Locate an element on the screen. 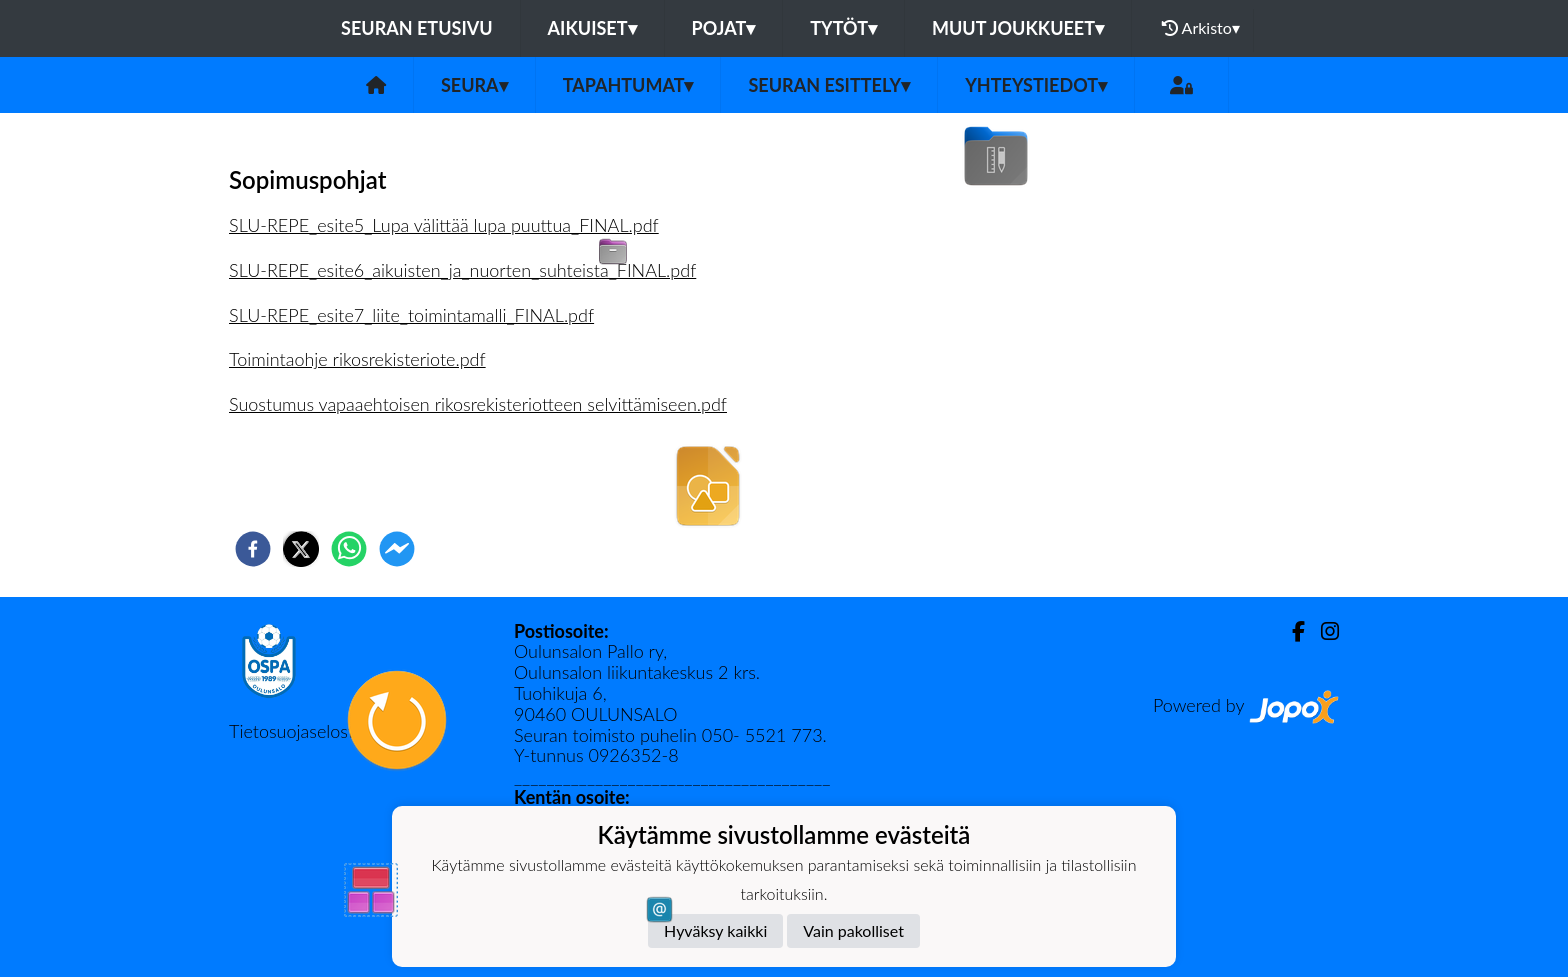 This screenshot has width=1568, height=977. open templates folder is located at coordinates (996, 156).